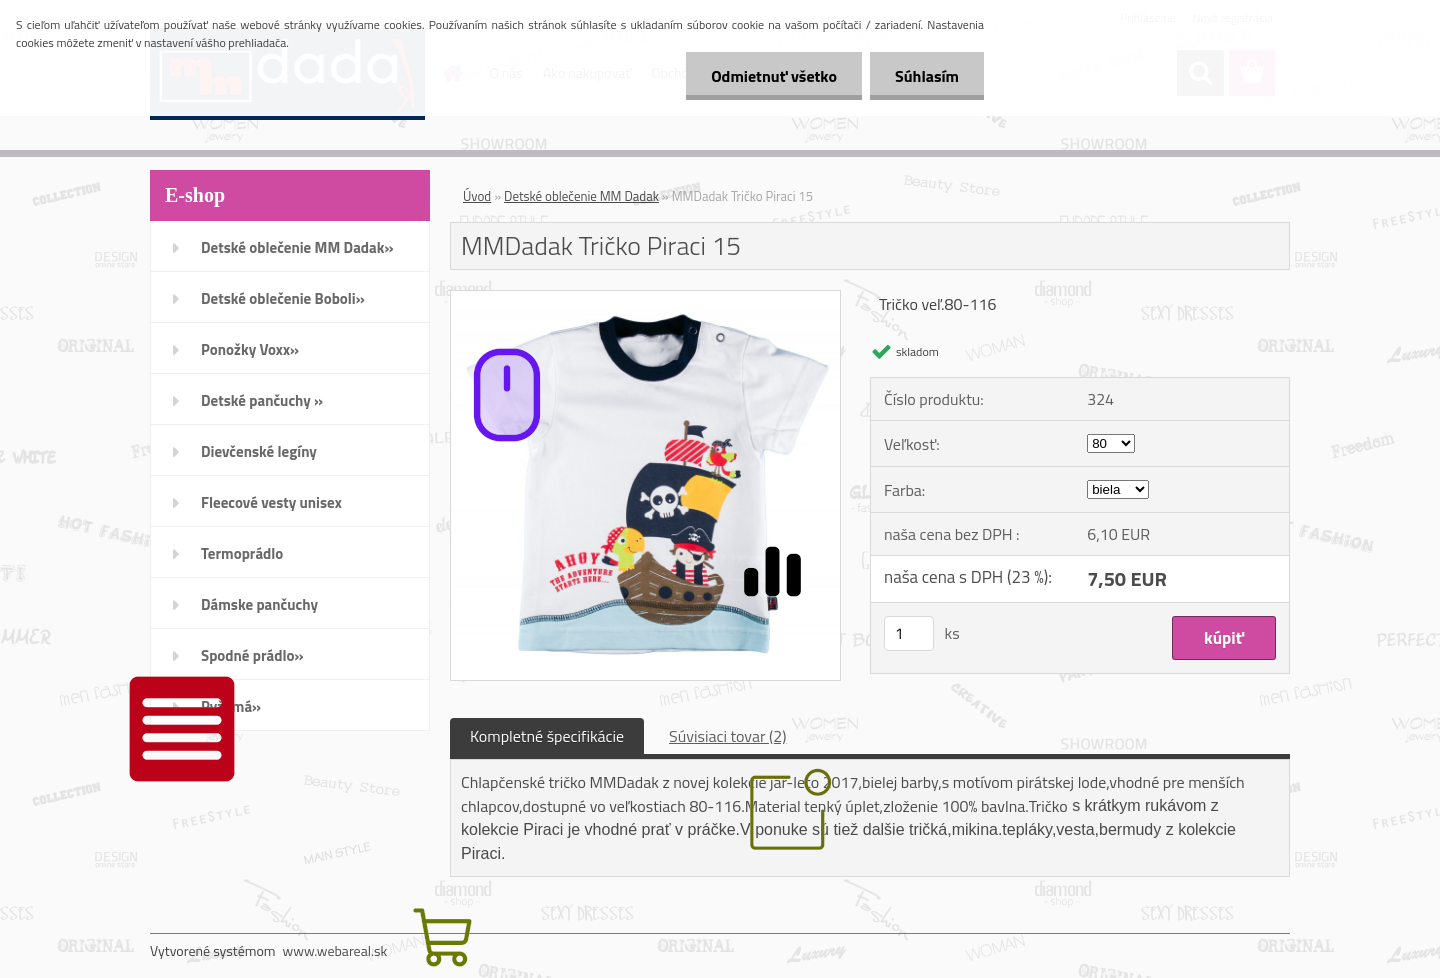 The height and width of the screenshot is (978, 1440). I want to click on view analytics or statistics, so click(772, 571).